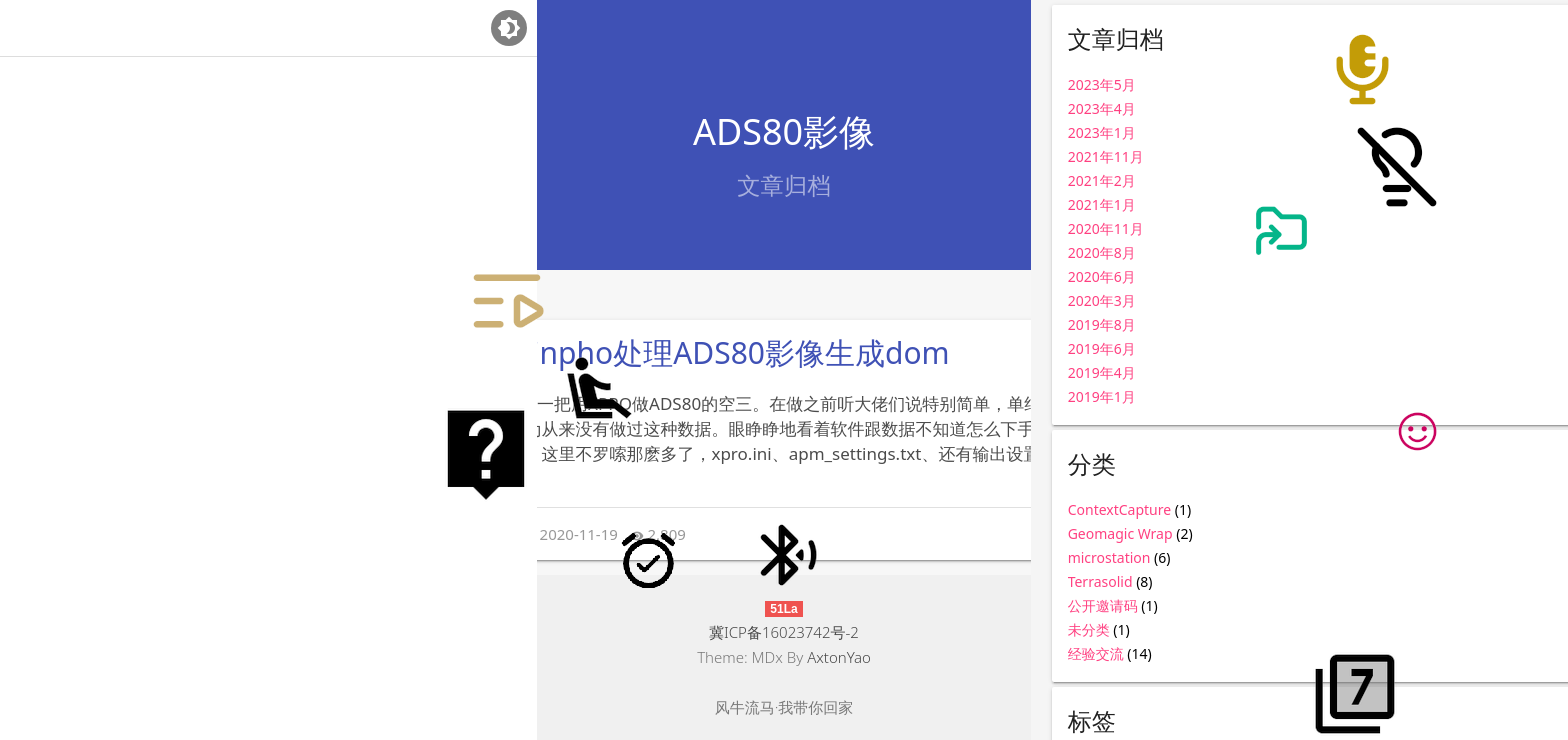 The image size is (1568, 740). I want to click on access live help or support chat, so click(486, 453).